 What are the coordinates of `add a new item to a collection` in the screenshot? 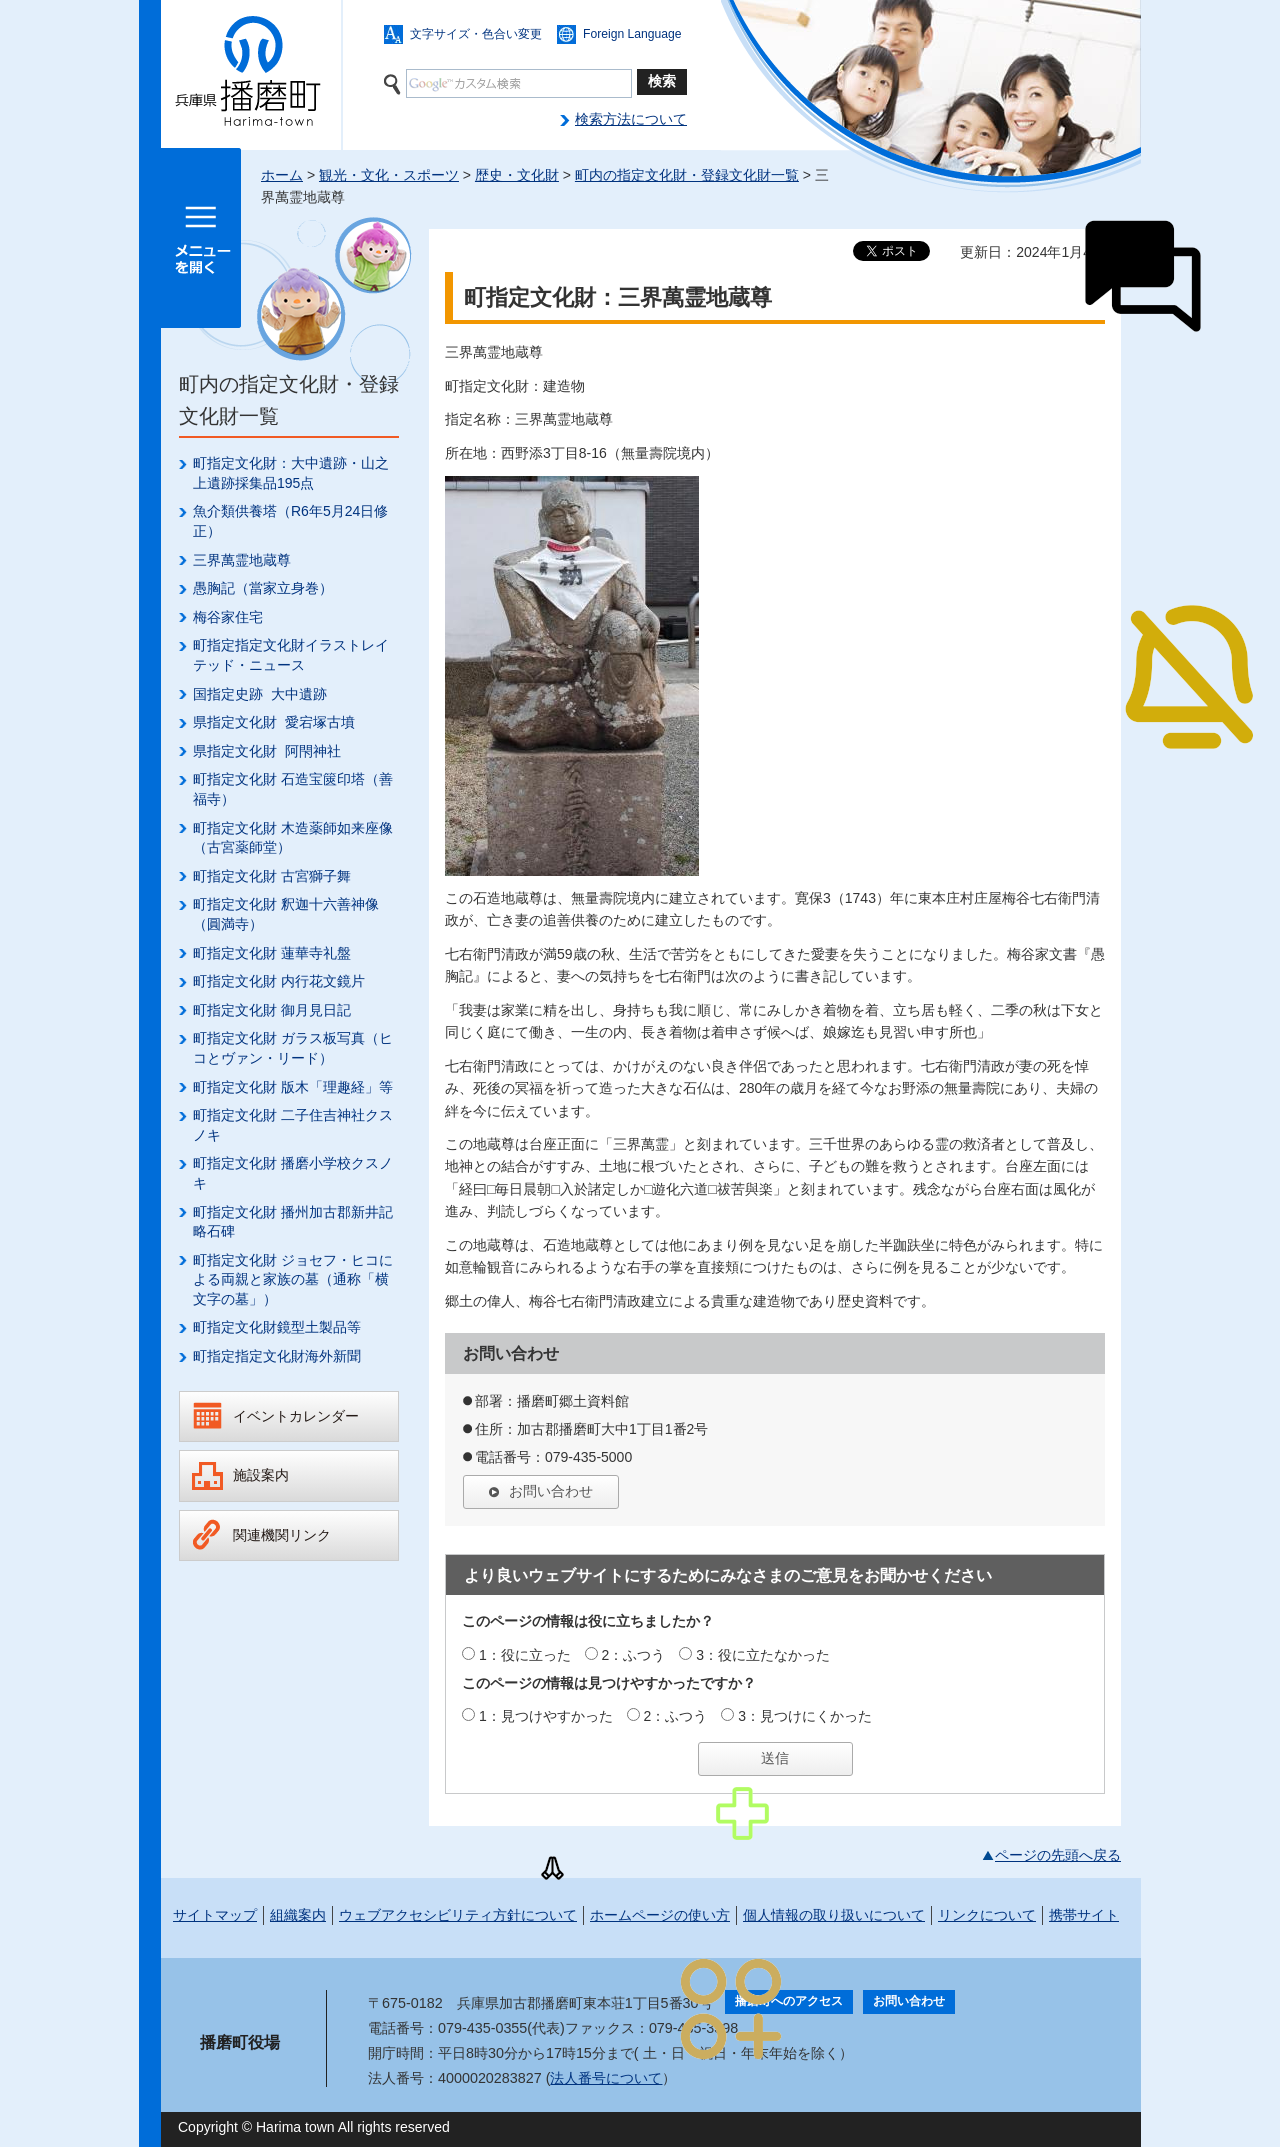 It's located at (731, 2009).